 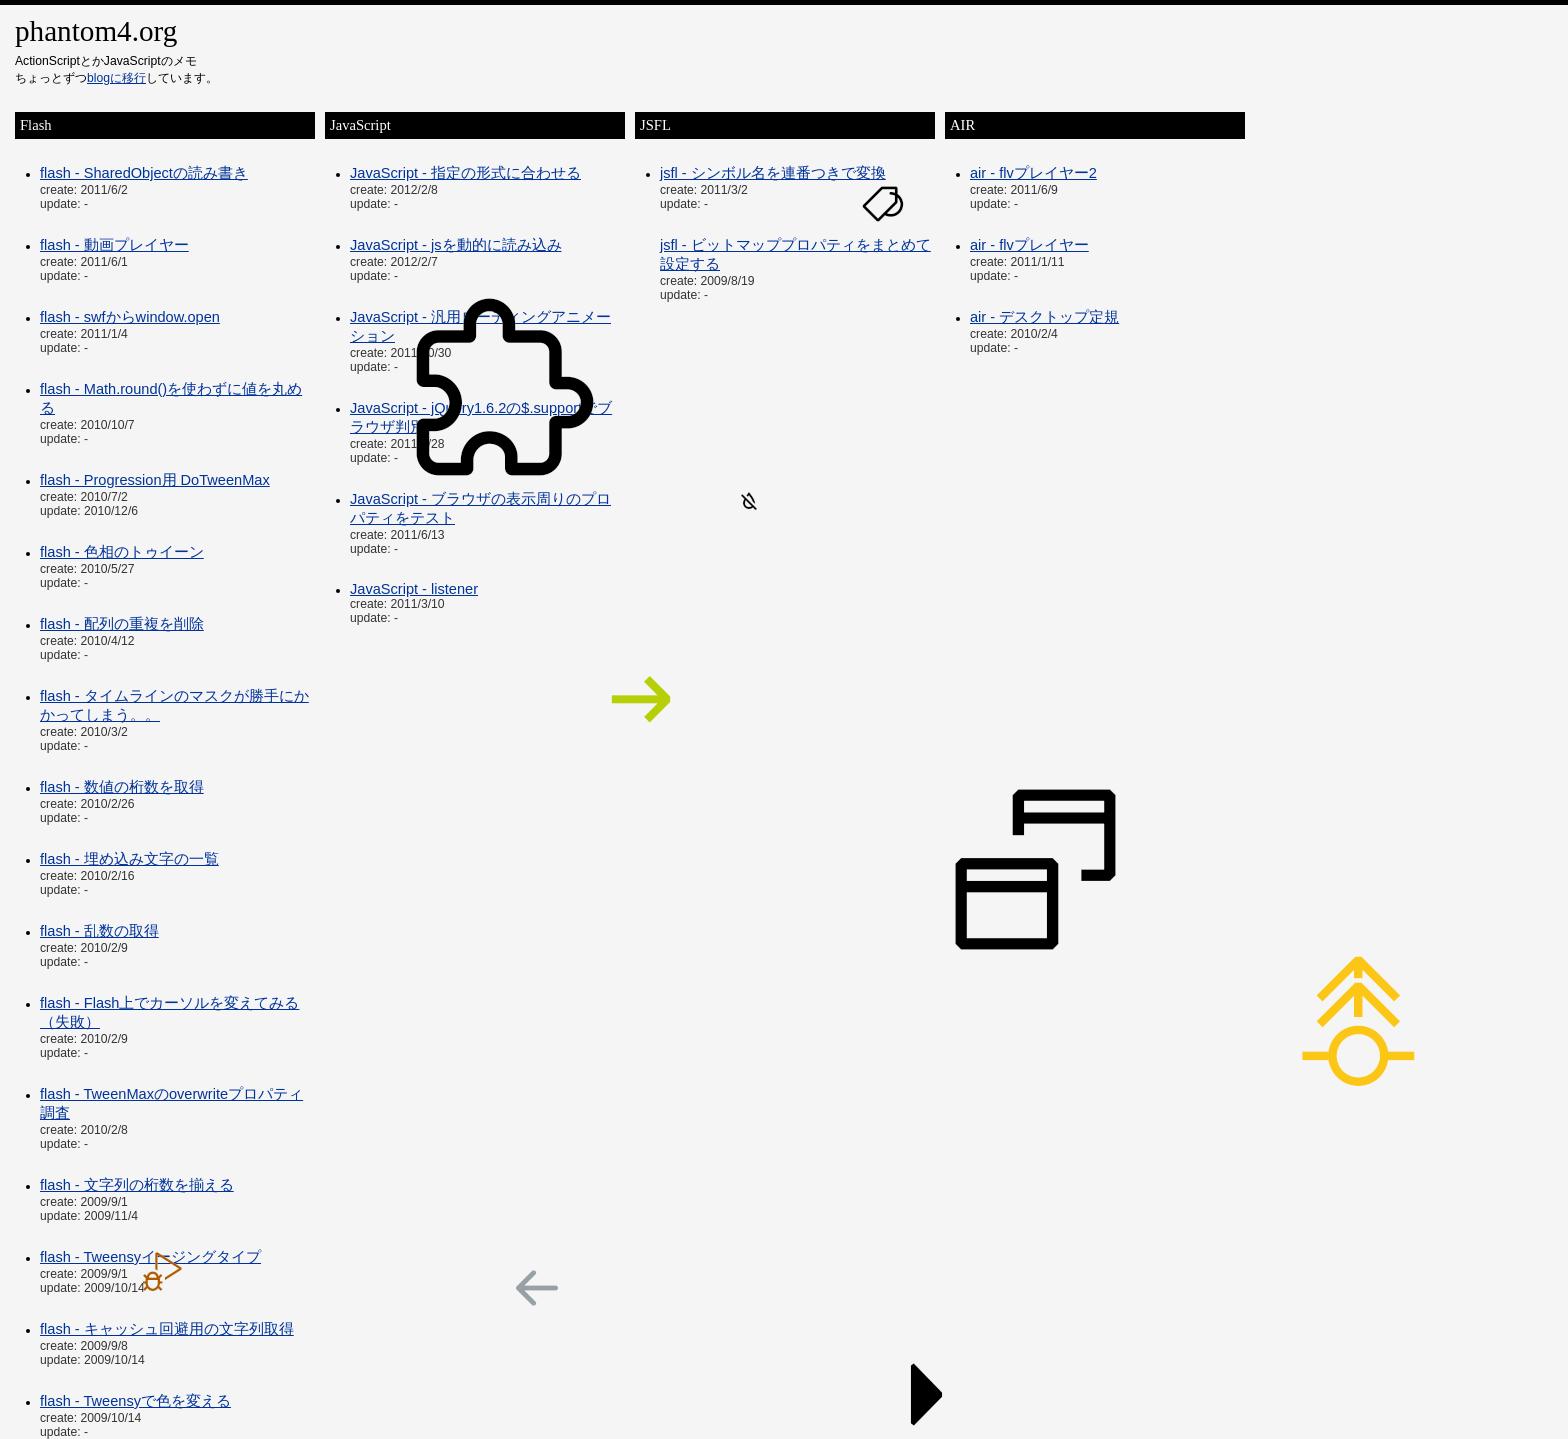 I want to click on add or manage tags for a file, so click(x=882, y=203).